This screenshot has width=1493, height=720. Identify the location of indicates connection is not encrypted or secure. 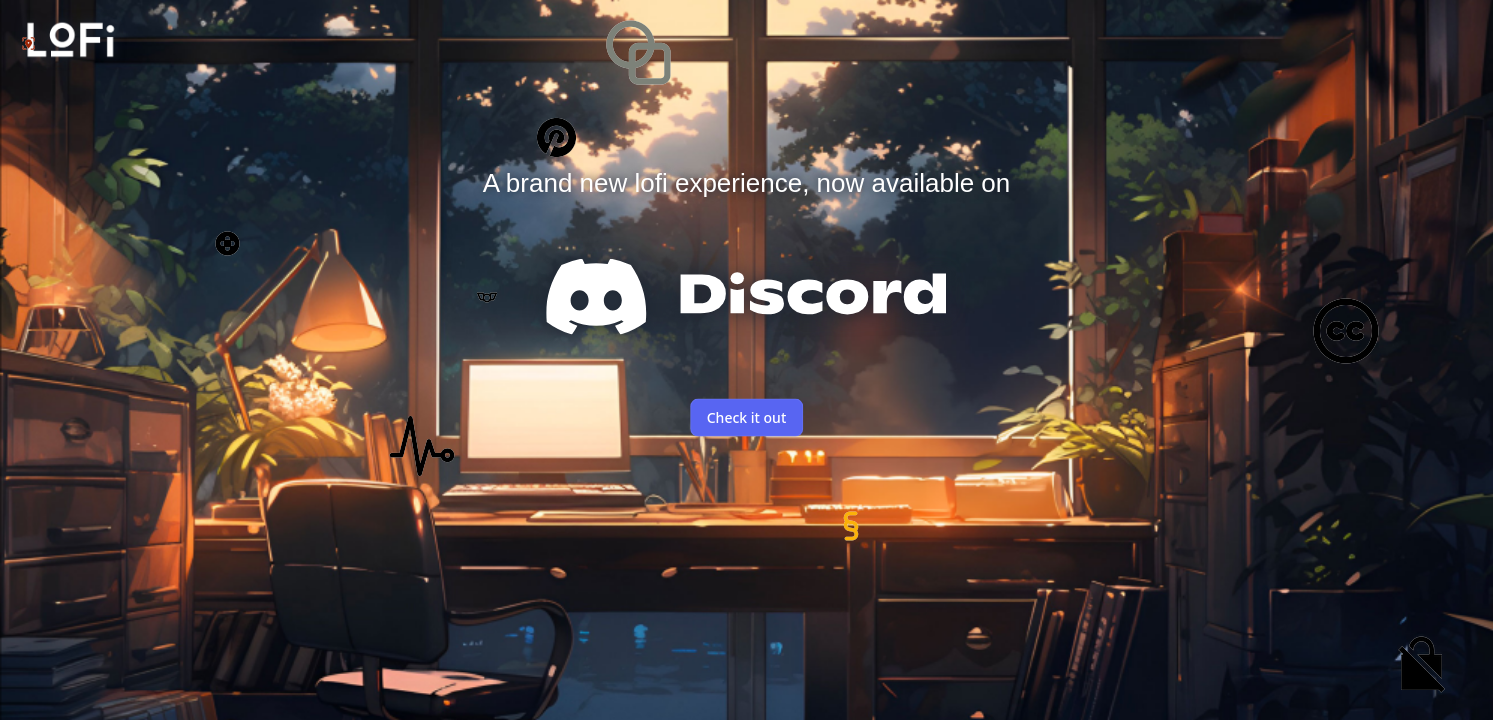
(1421, 664).